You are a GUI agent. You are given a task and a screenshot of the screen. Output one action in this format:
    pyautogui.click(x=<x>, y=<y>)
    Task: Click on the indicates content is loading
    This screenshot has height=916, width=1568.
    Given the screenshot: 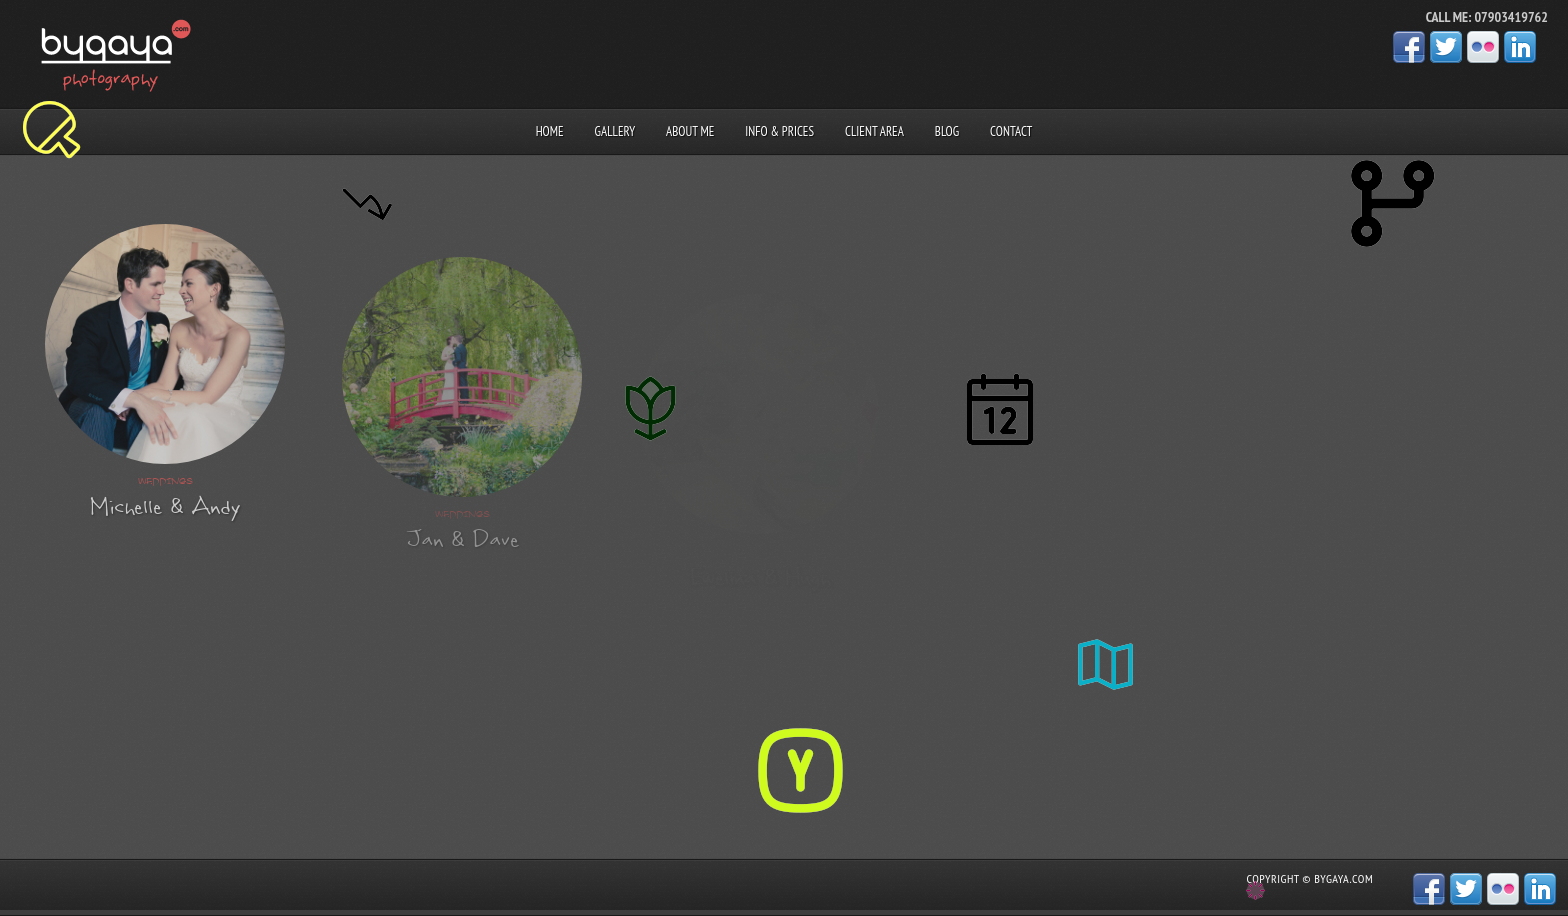 What is the action you would take?
    pyautogui.click(x=1255, y=890)
    